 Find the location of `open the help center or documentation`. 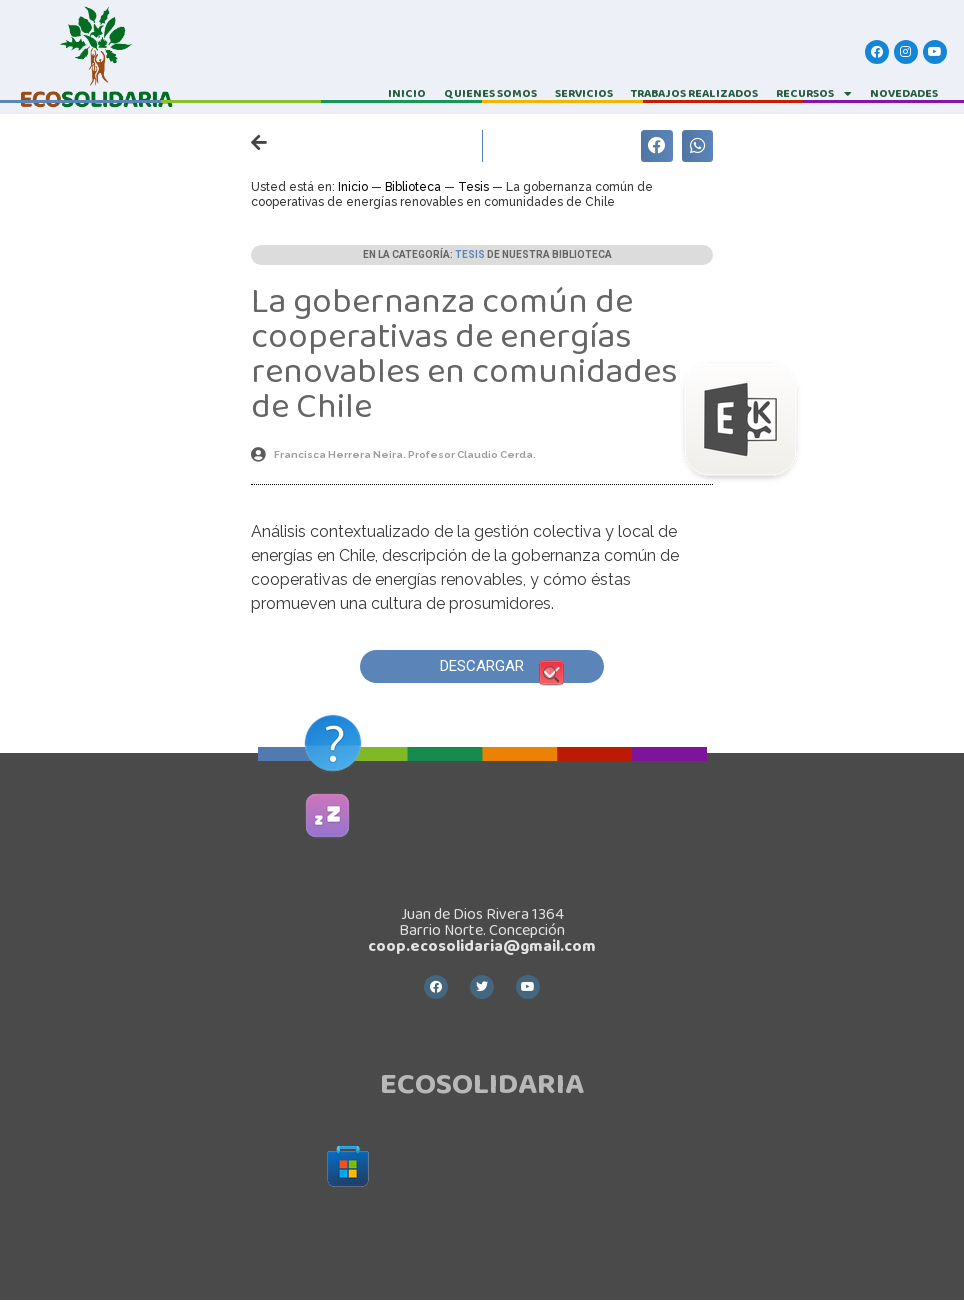

open the help center or documentation is located at coordinates (333, 743).